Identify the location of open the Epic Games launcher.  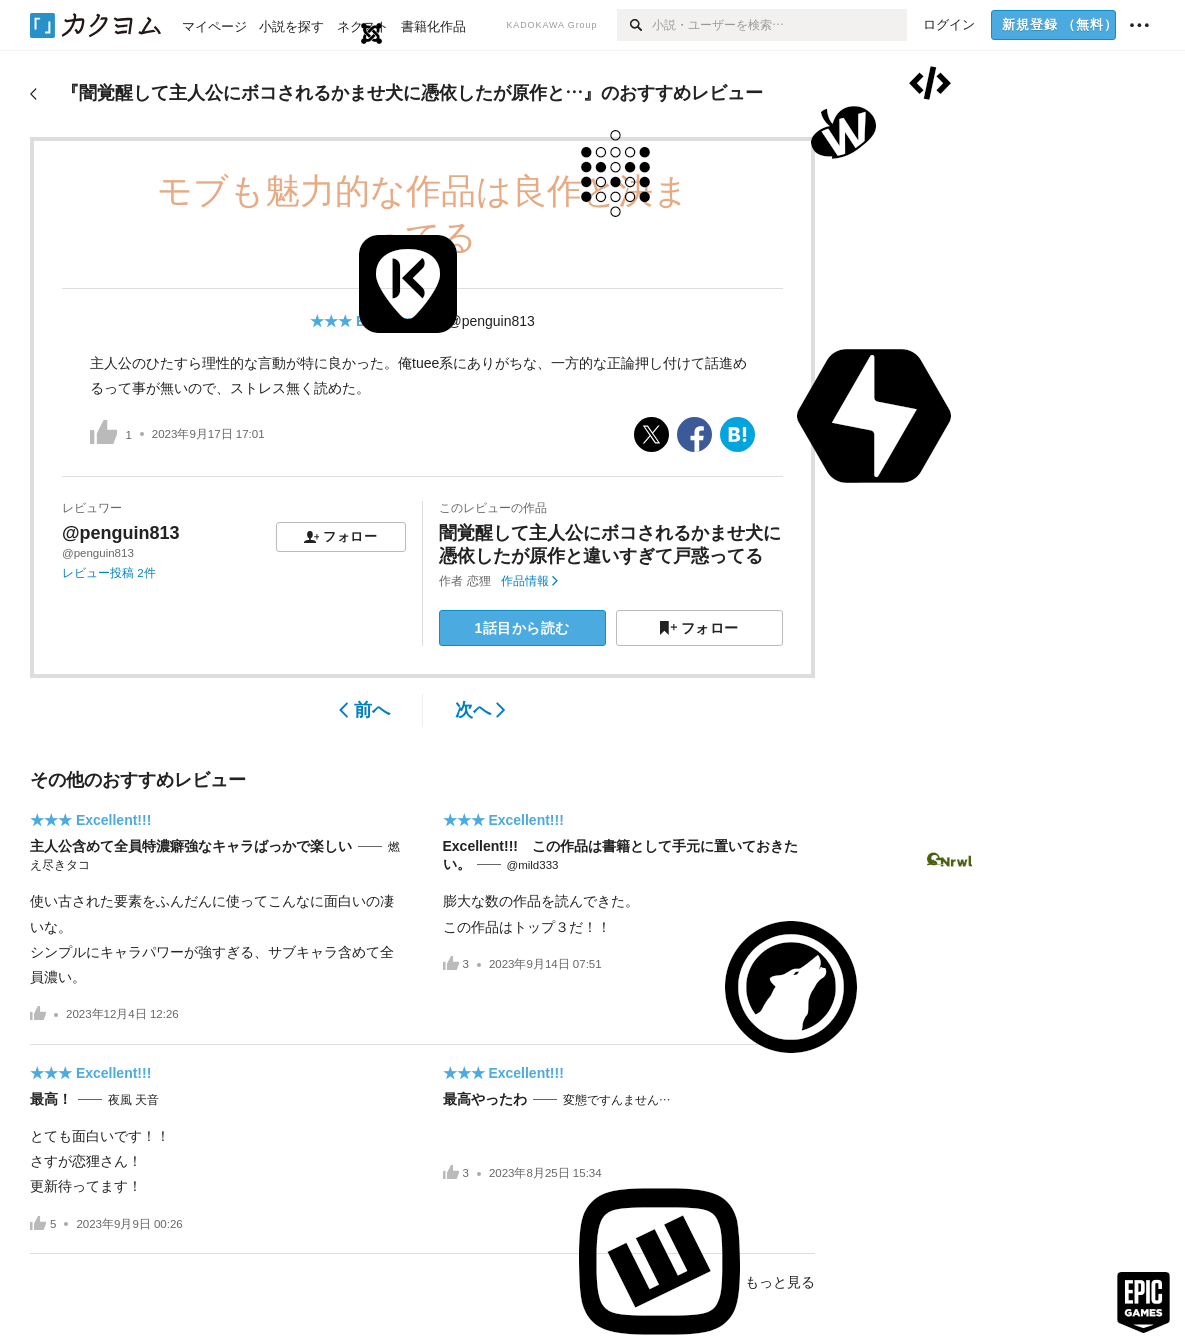
(1143, 1302).